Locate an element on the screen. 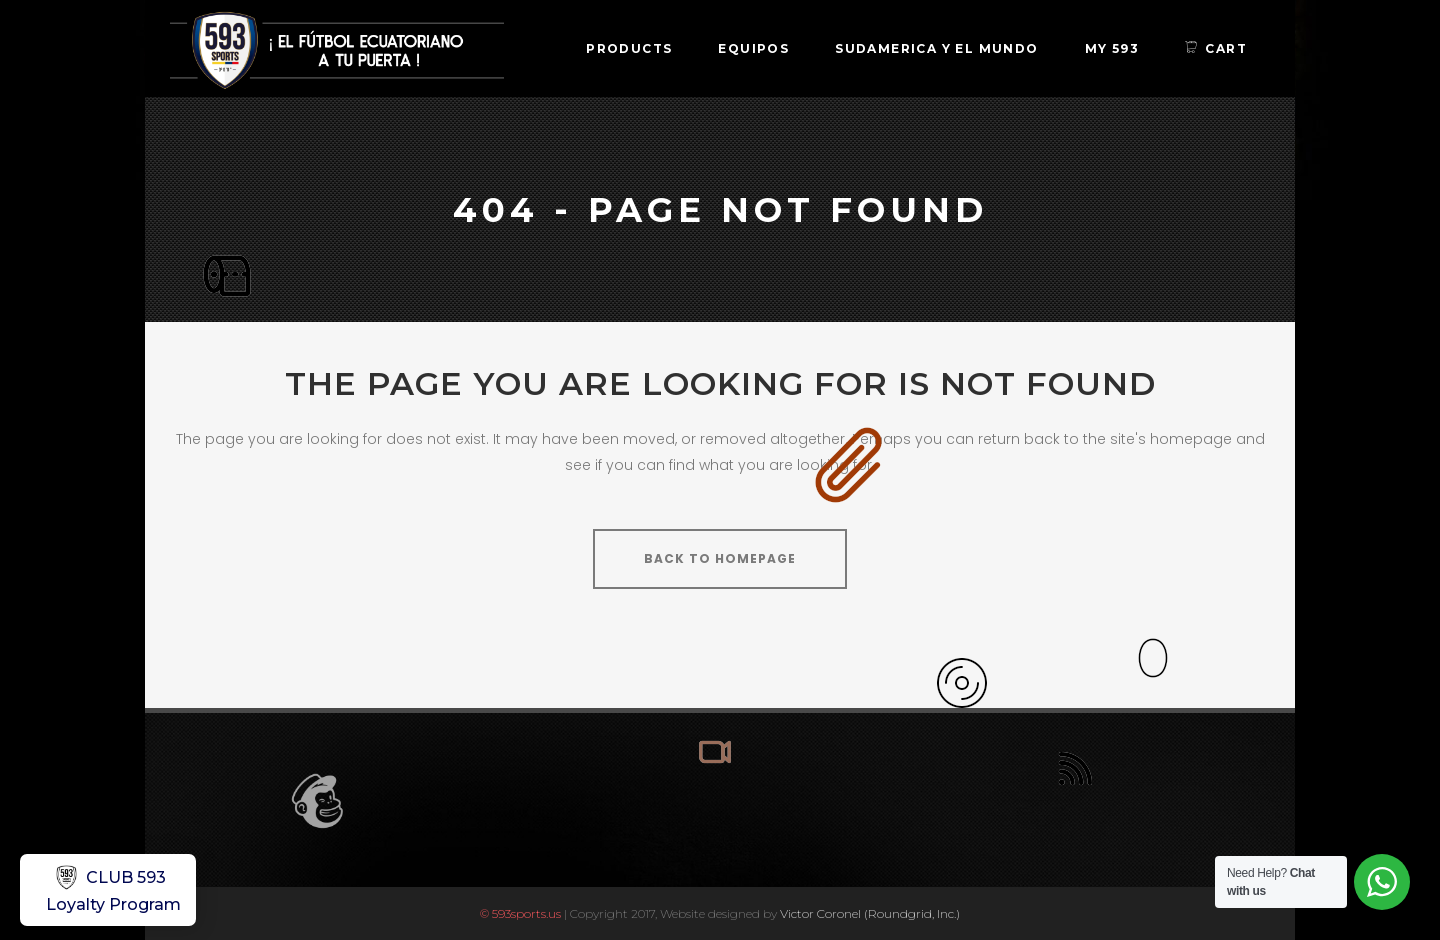 This screenshot has height=940, width=1440. start or join a Zoom meeting is located at coordinates (715, 752).